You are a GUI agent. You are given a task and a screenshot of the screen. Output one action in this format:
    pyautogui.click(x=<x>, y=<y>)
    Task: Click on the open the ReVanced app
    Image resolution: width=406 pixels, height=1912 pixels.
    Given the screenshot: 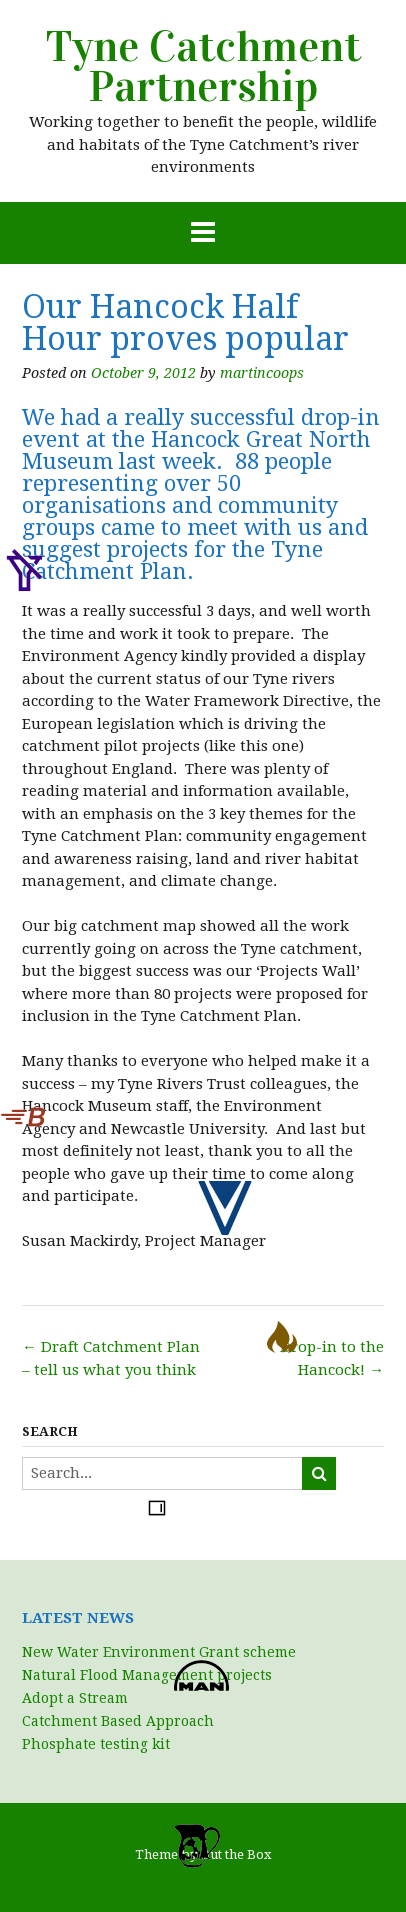 What is the action you would take?
    pyautogui.click(x=225, y=1208)
    